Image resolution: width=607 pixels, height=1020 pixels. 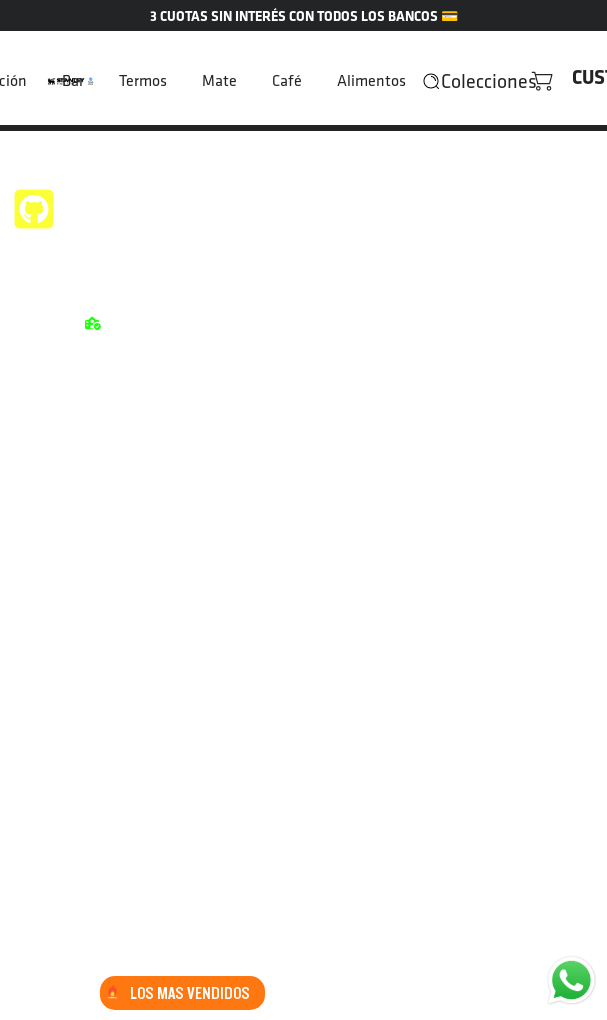 I want to click on view project on github, so click(x=34, y=209).